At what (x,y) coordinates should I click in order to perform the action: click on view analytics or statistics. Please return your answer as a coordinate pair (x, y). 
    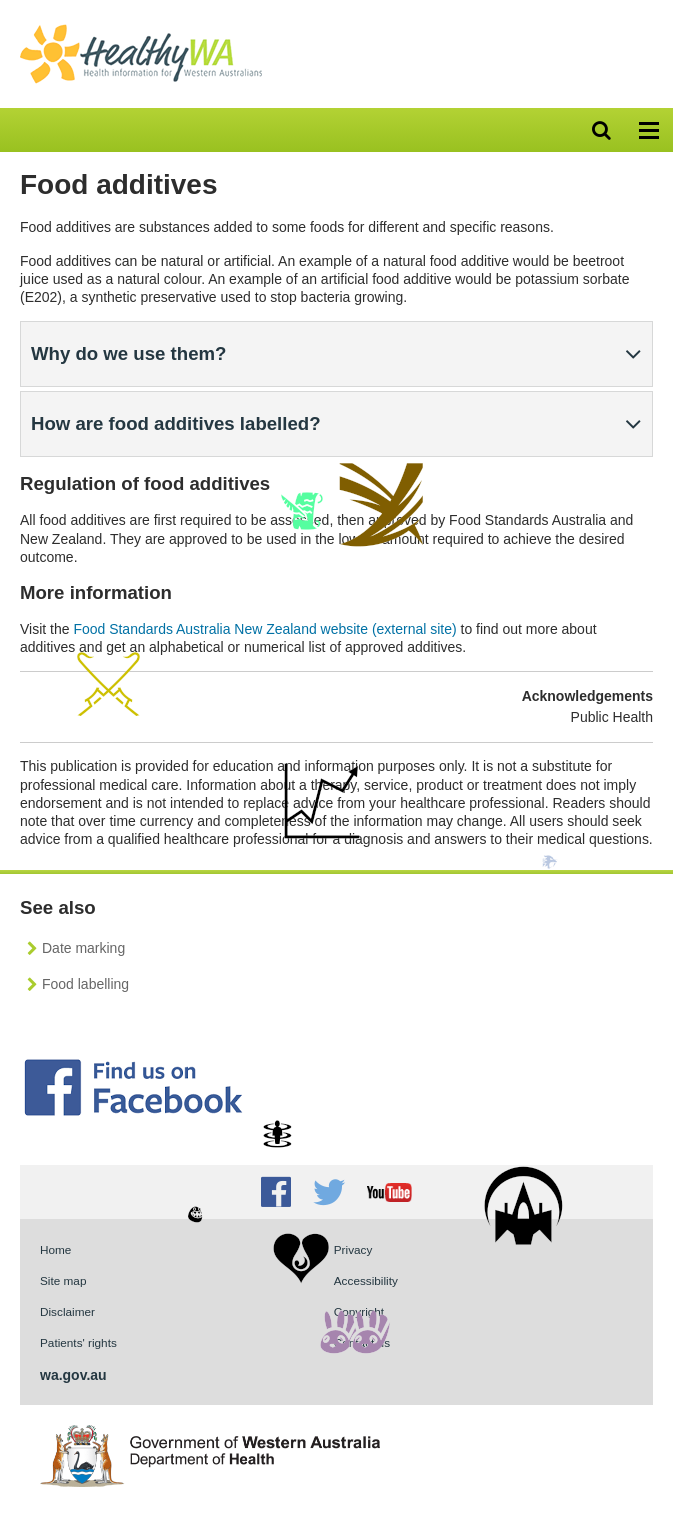
    Looking at the image, I should click on (322, 801).